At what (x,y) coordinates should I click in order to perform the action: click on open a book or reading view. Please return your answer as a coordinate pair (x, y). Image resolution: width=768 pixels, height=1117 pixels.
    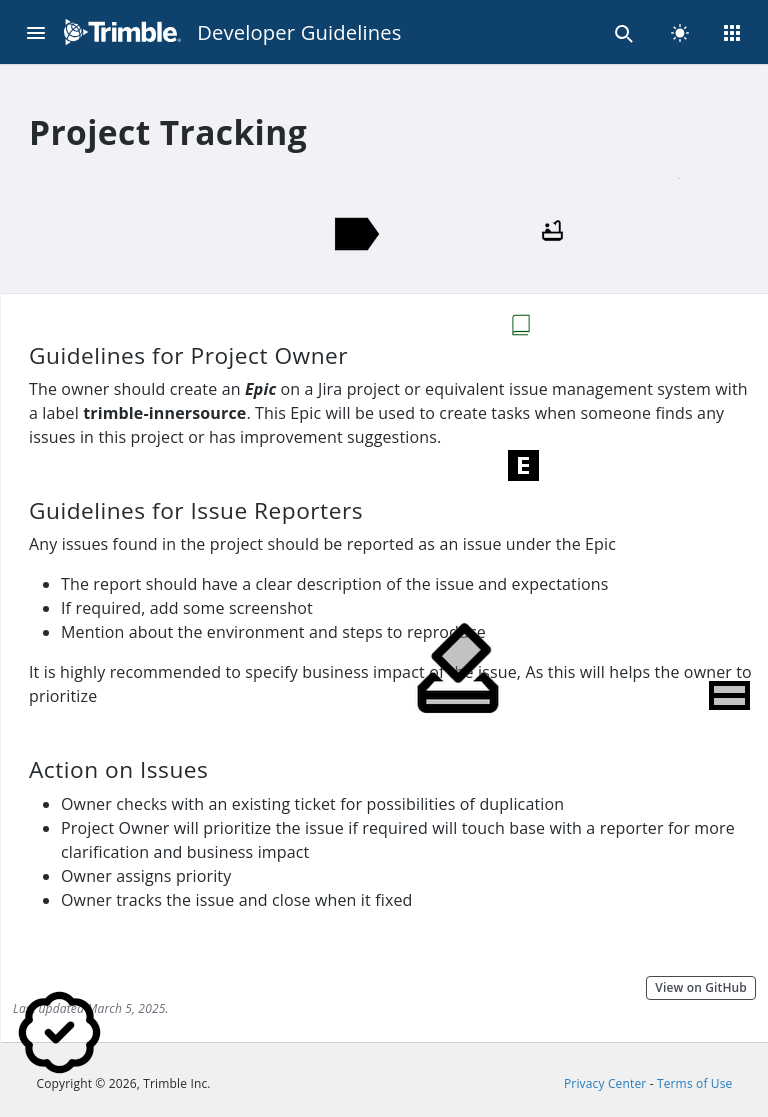
    Looking at the image, I should click on (521, 325).